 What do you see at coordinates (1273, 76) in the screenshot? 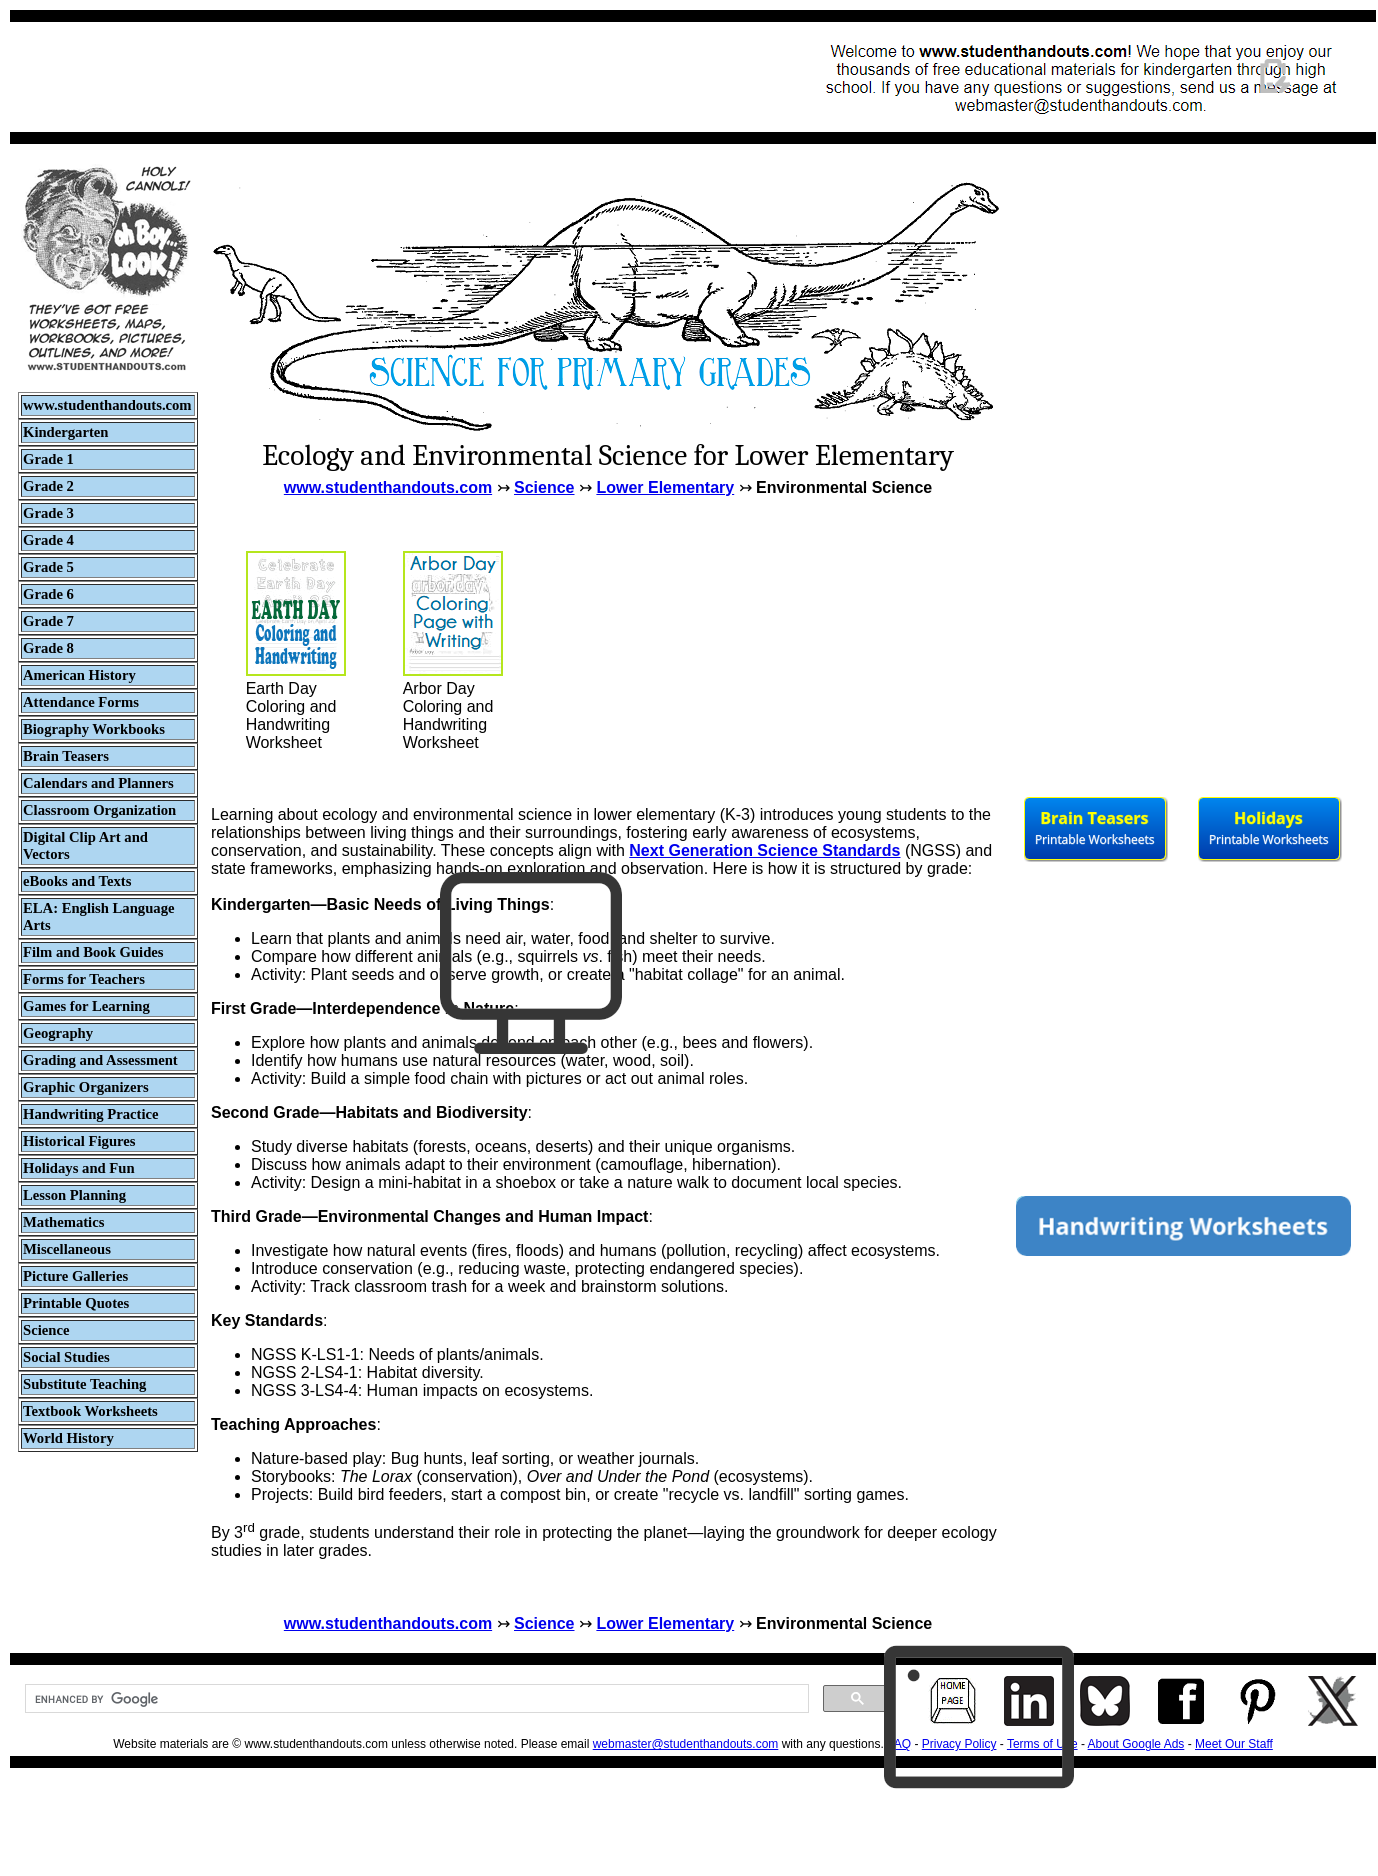
I see `indicates battery is low but currently charging` at bounding box center [1273, 76].